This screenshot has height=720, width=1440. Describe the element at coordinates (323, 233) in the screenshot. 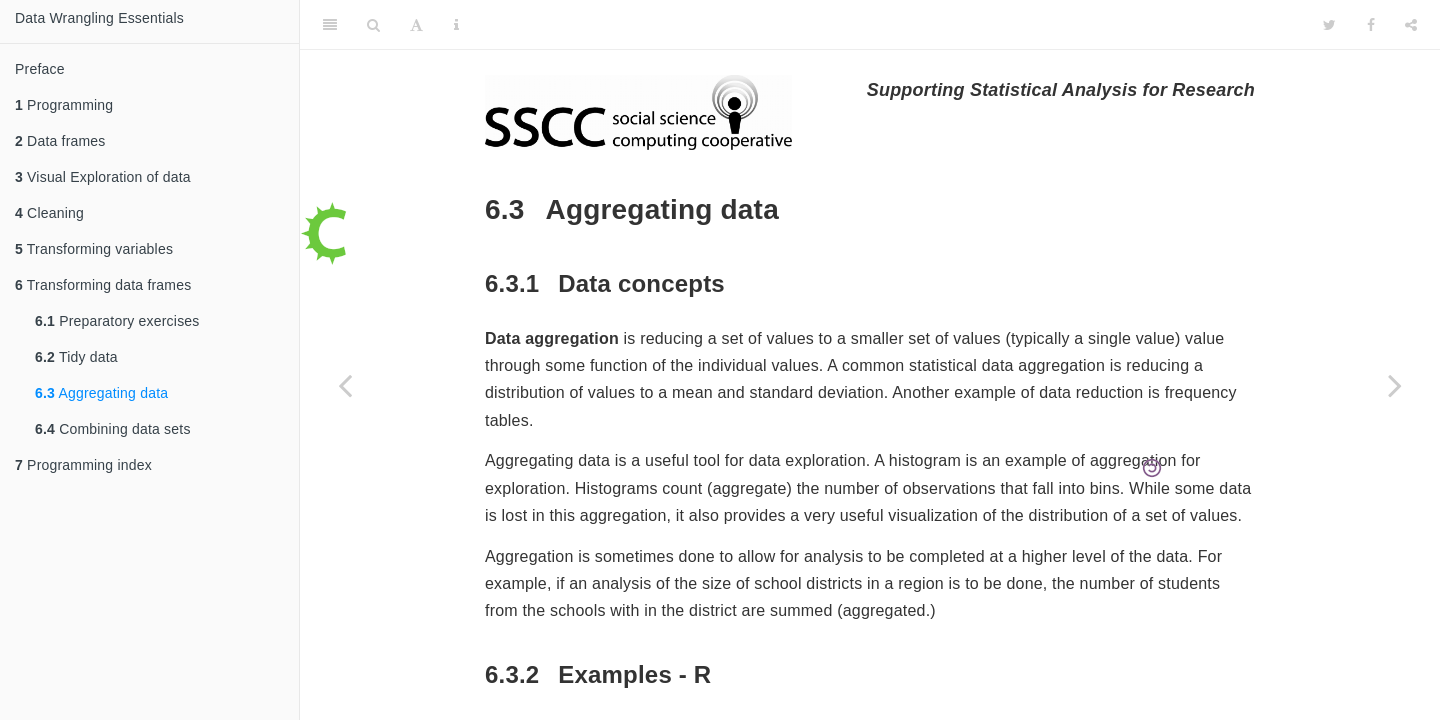

I see `open stencyl game development software` at that location.